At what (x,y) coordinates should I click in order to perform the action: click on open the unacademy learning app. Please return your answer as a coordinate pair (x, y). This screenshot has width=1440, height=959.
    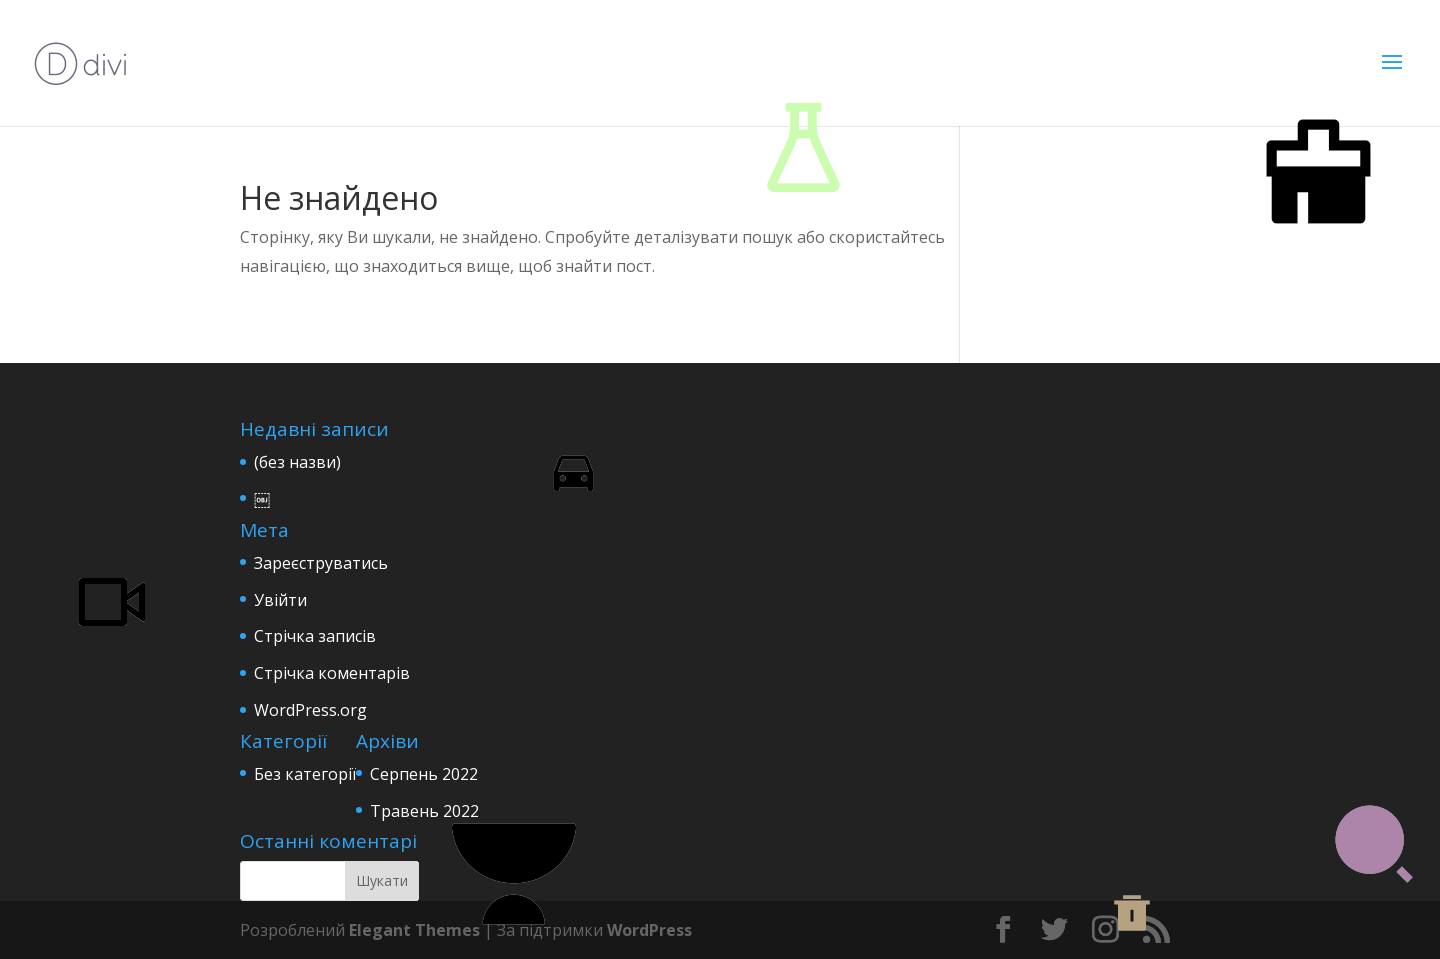
    Looking at the image, I should click on (514, 874).